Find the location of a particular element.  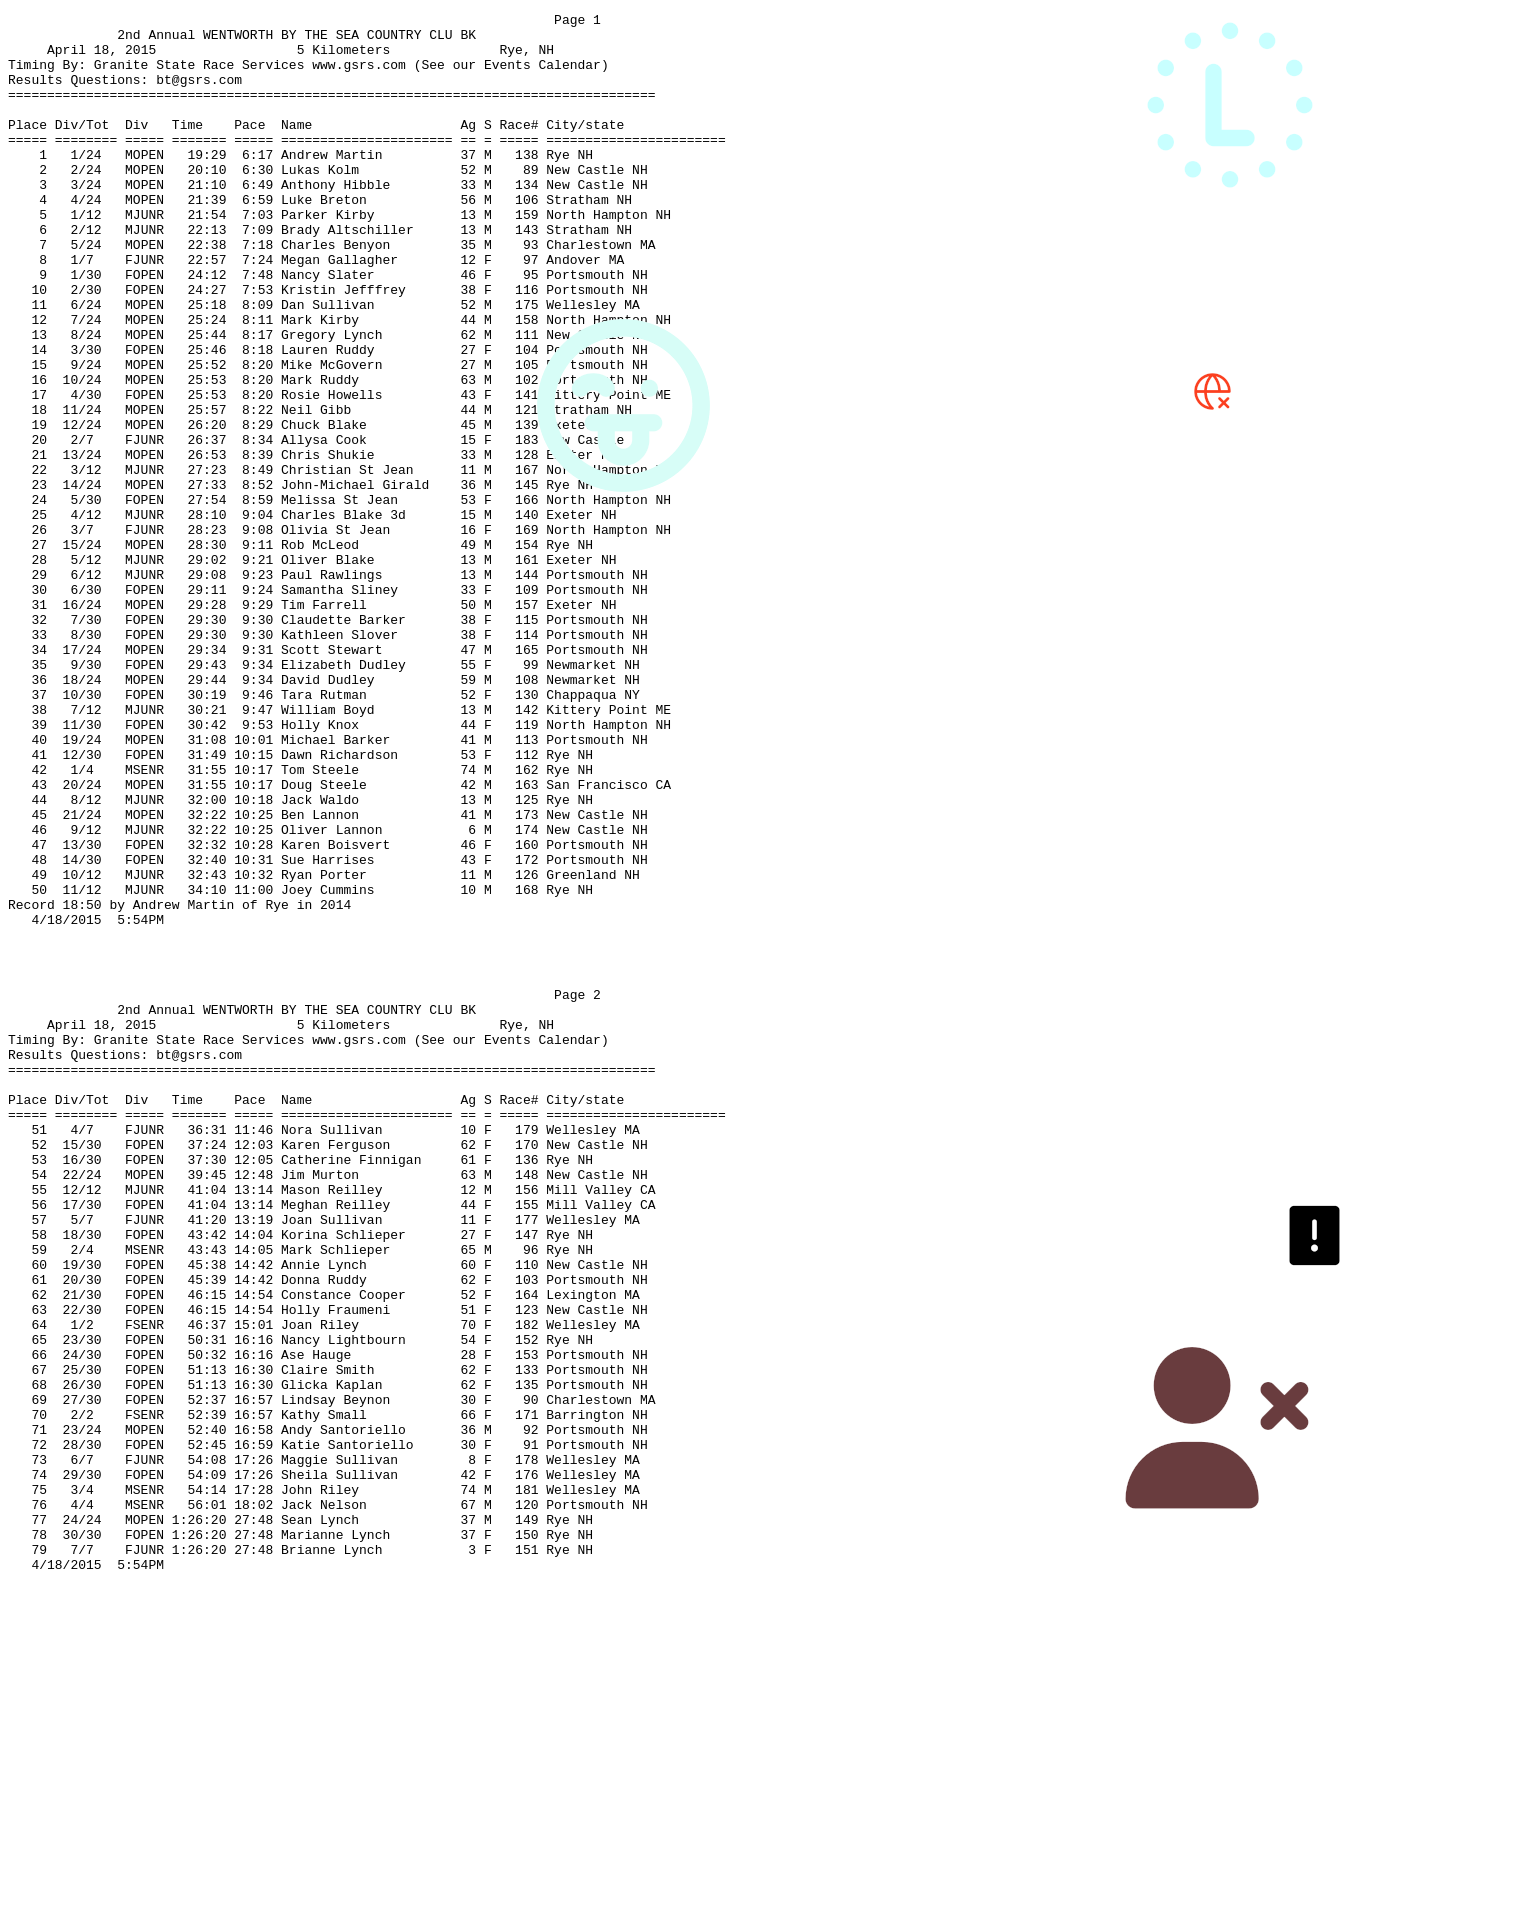

no internet connection is located at coordinates (1212, 391).